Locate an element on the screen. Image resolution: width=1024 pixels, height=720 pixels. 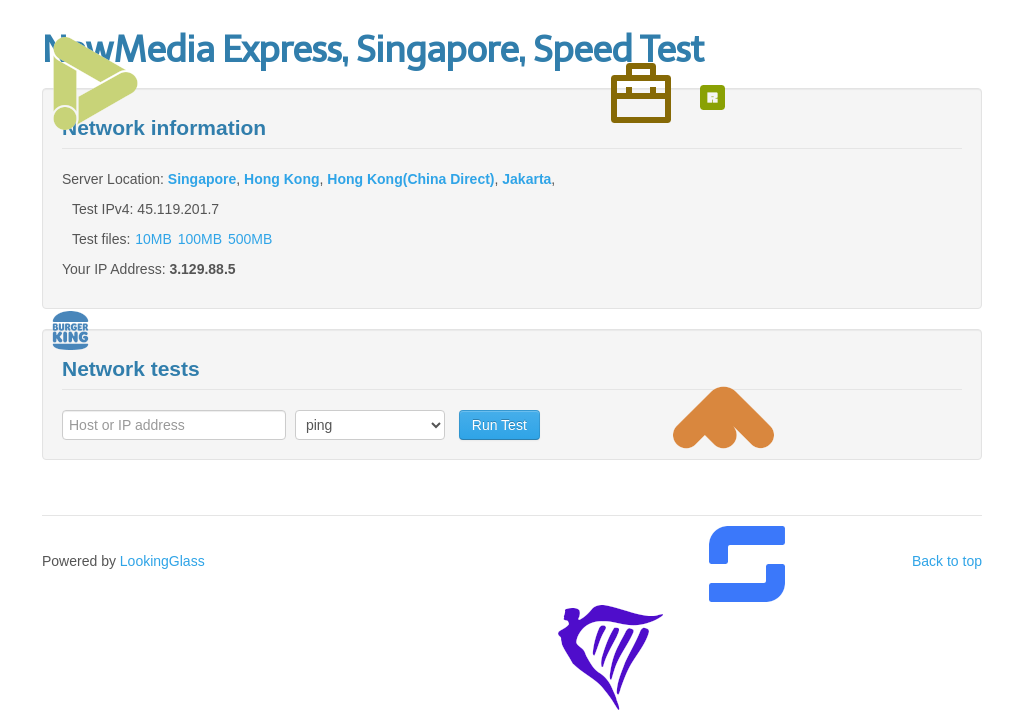
ruff python linter logo is located at coordinates (712, 97).